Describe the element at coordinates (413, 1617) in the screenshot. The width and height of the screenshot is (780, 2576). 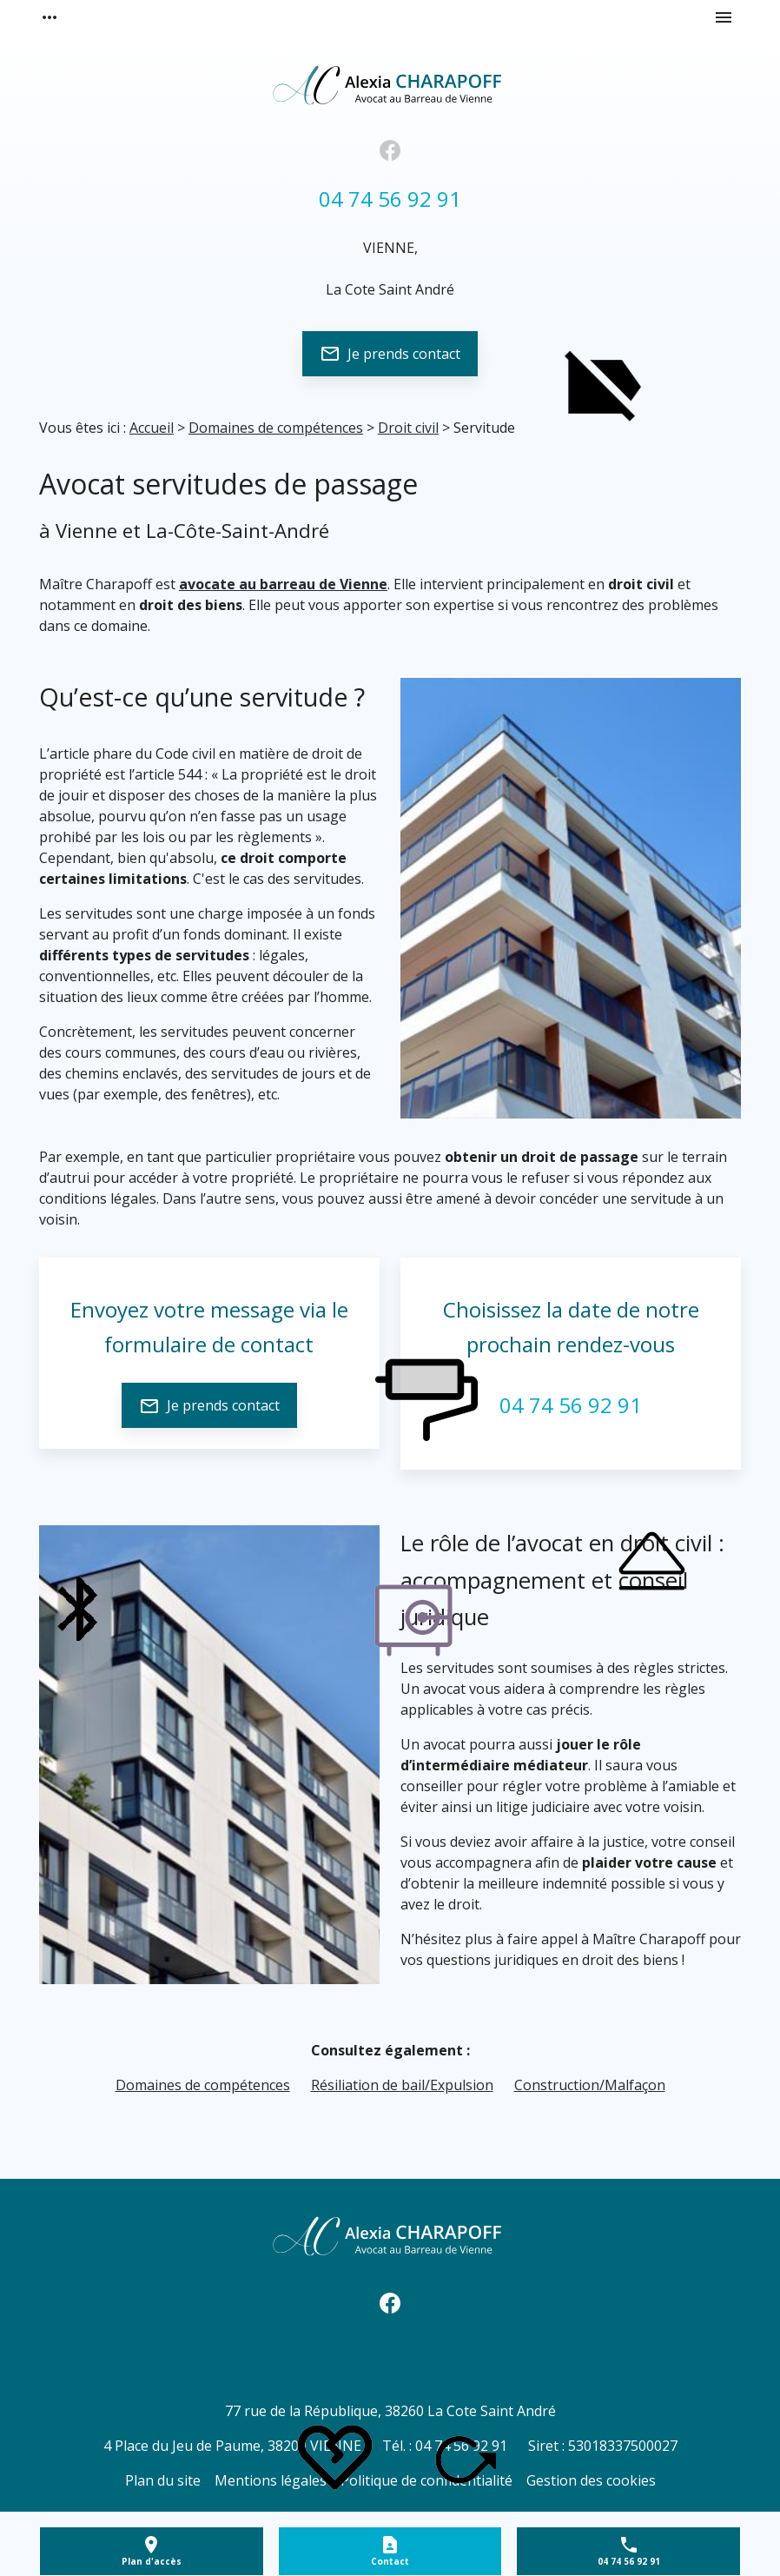
I see `access secure storage or vault` at that location.